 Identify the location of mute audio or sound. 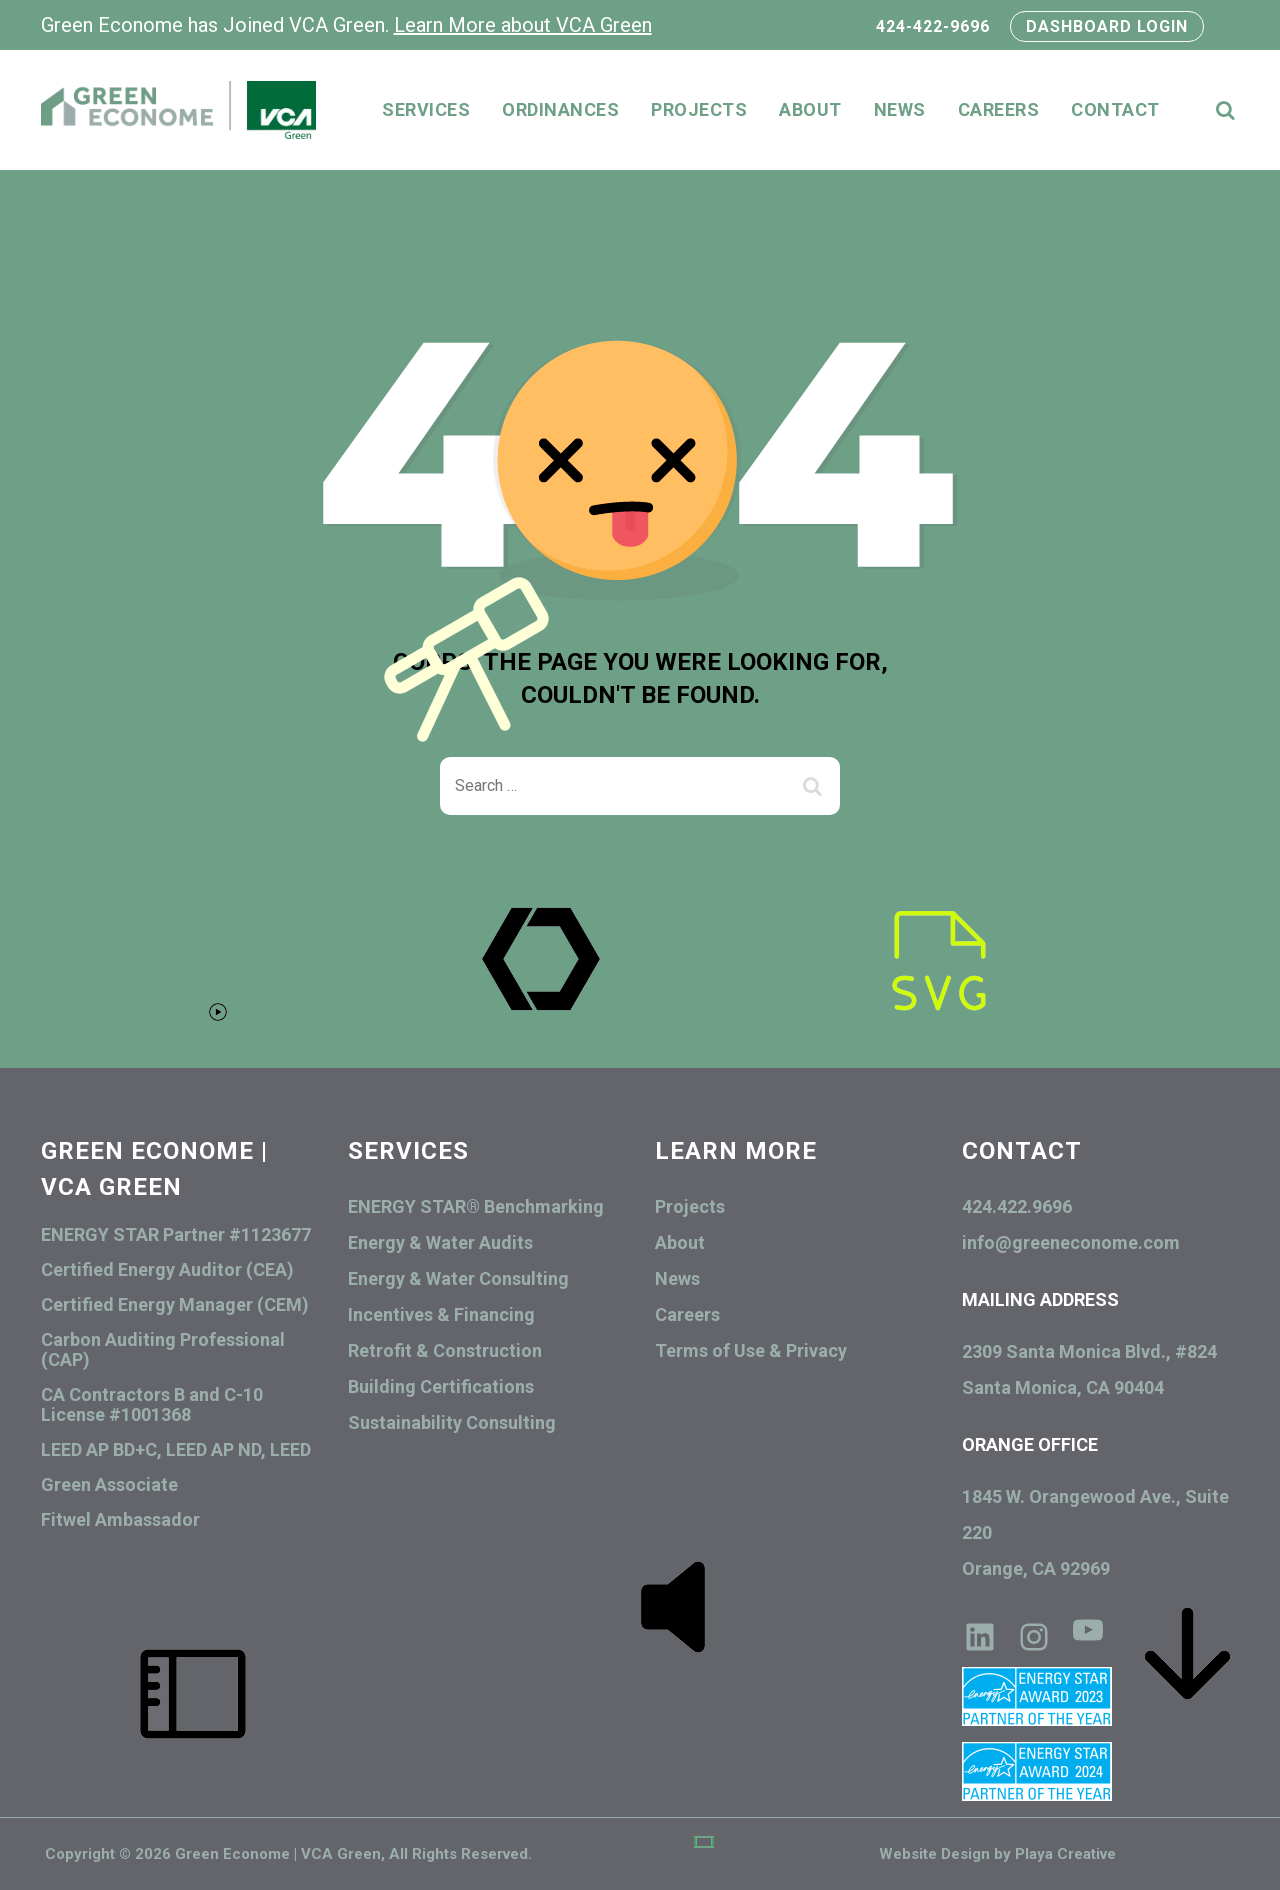
(673, 1607).